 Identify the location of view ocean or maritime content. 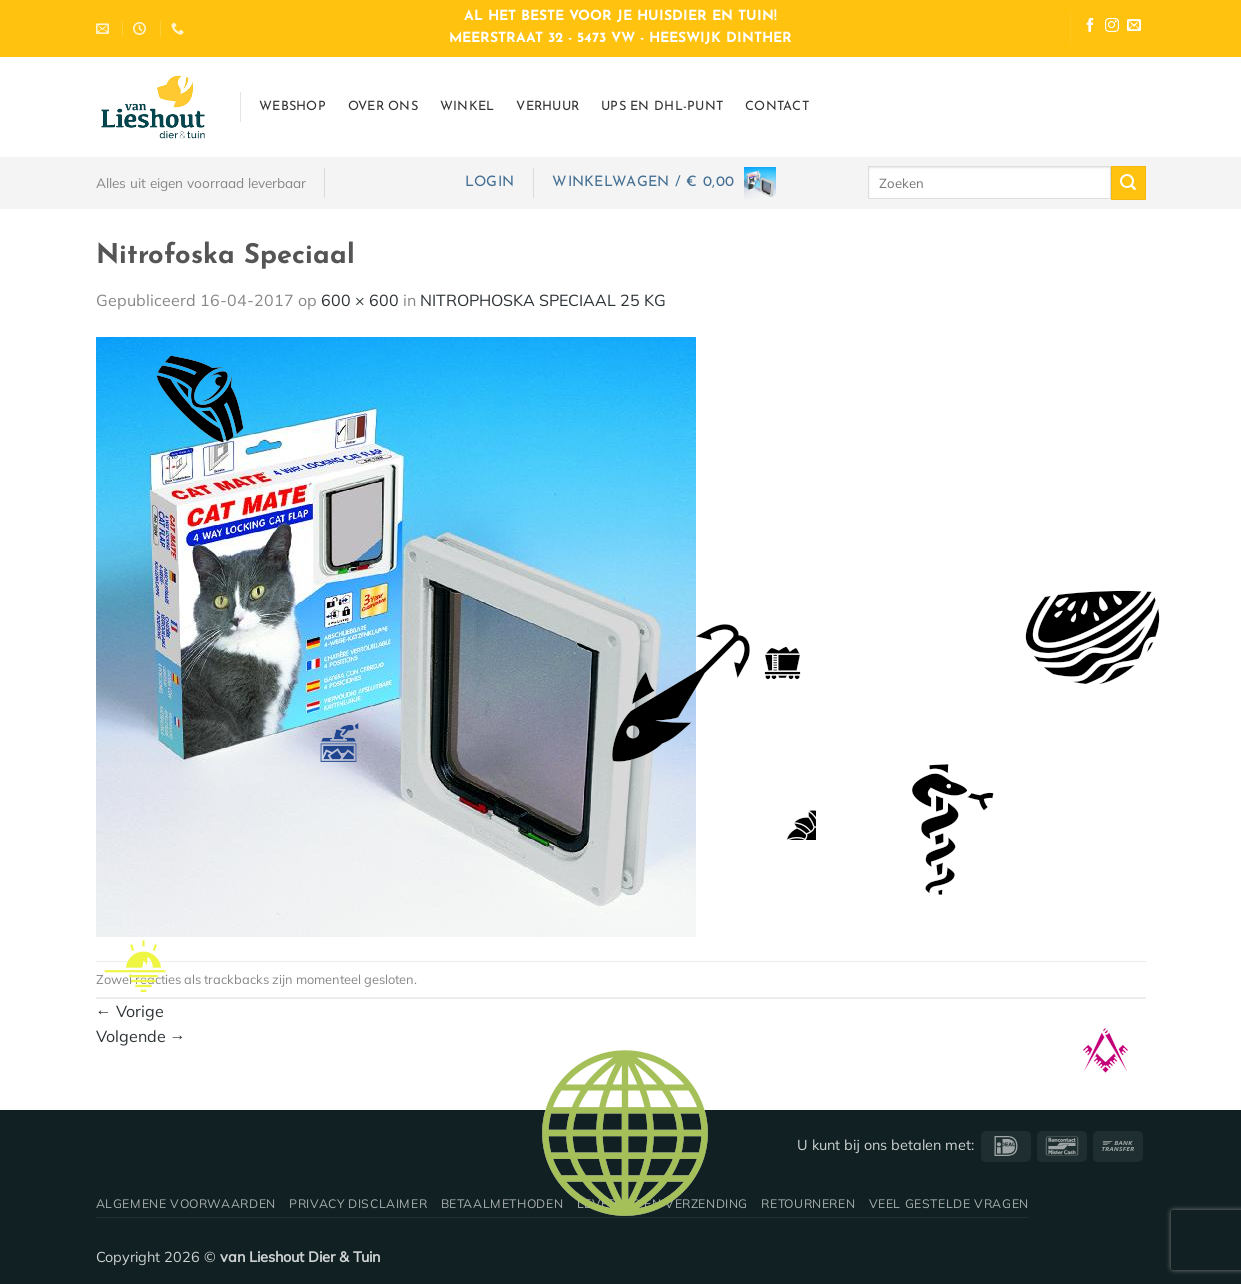
(135, 963).